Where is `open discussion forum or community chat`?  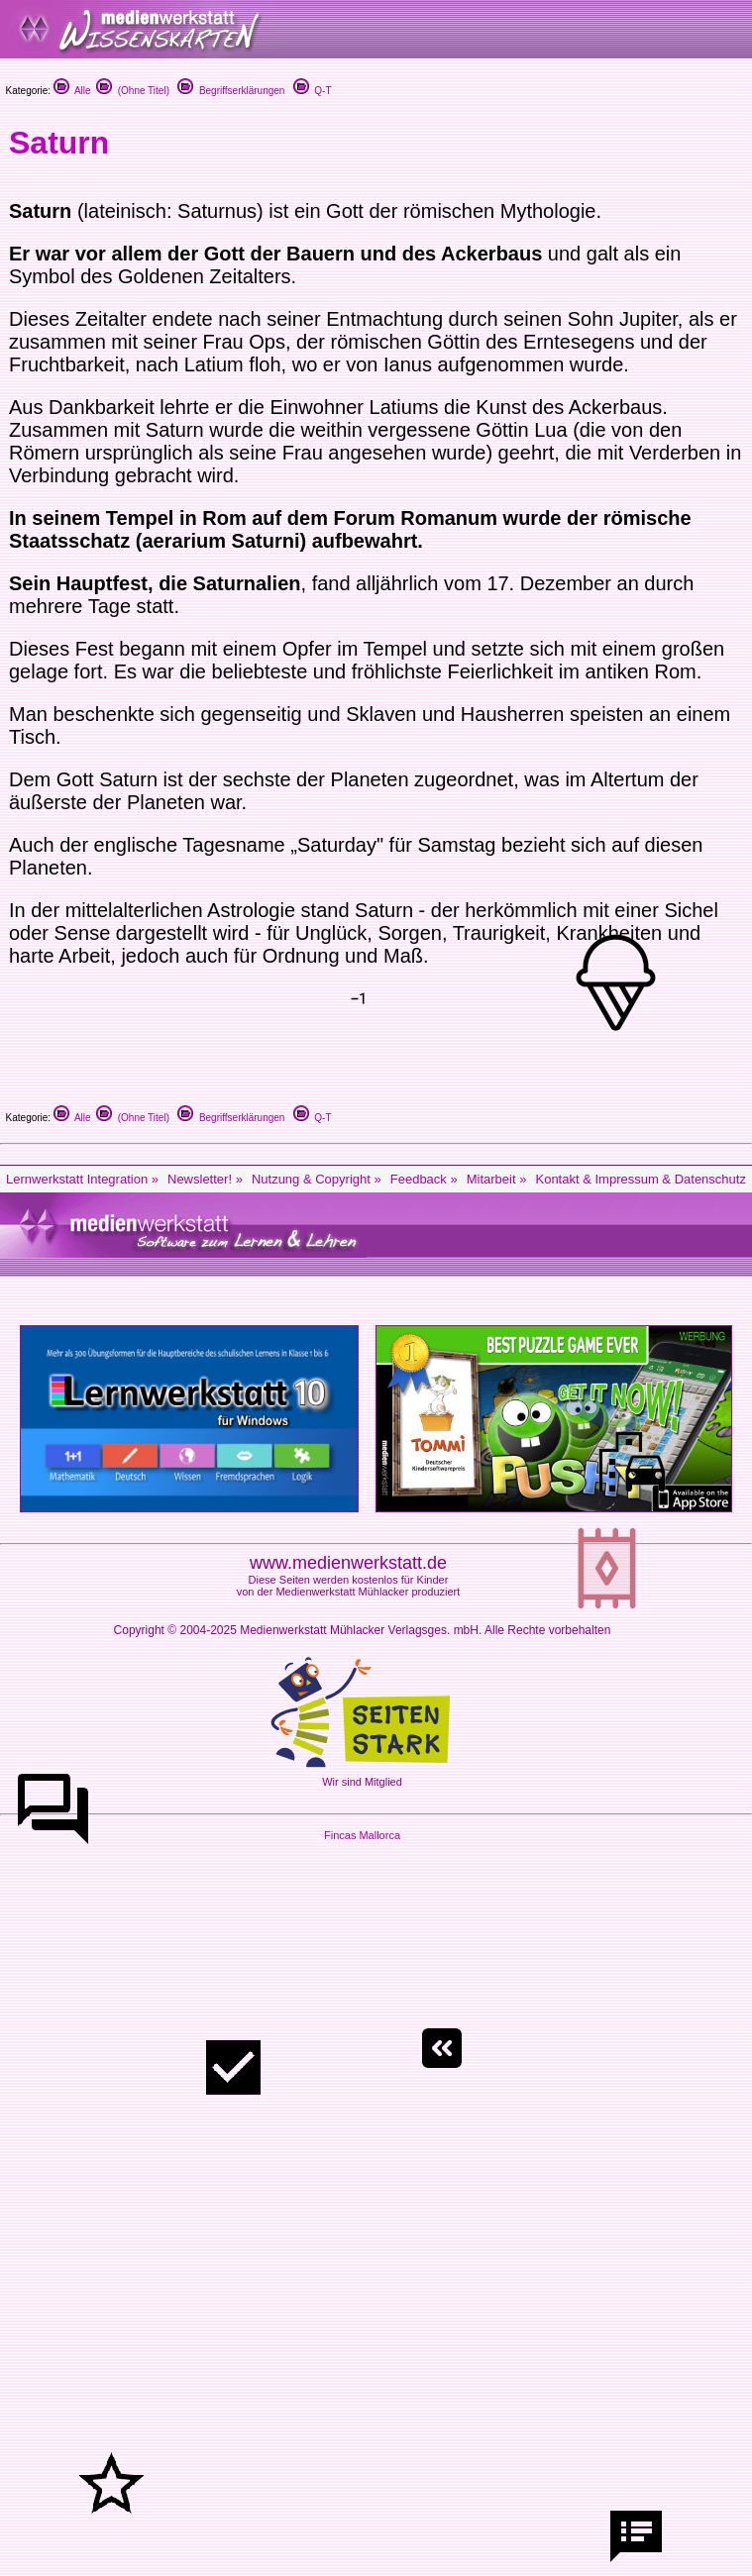 open discussion forum or community chat is located at coordinates (53, 1808).